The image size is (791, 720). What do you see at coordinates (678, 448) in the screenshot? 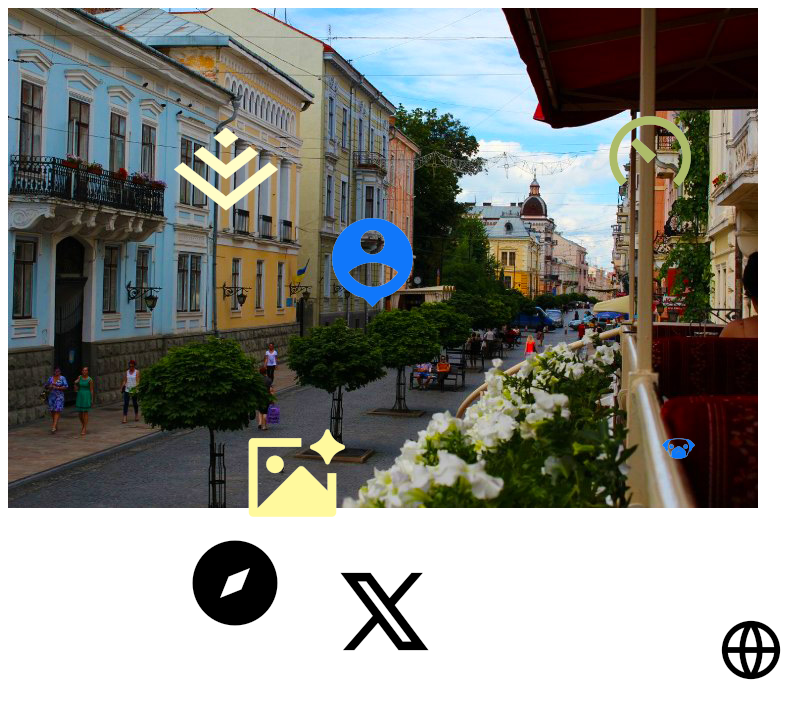
I see `pug template engine logo` at bounding box center [678, 448].